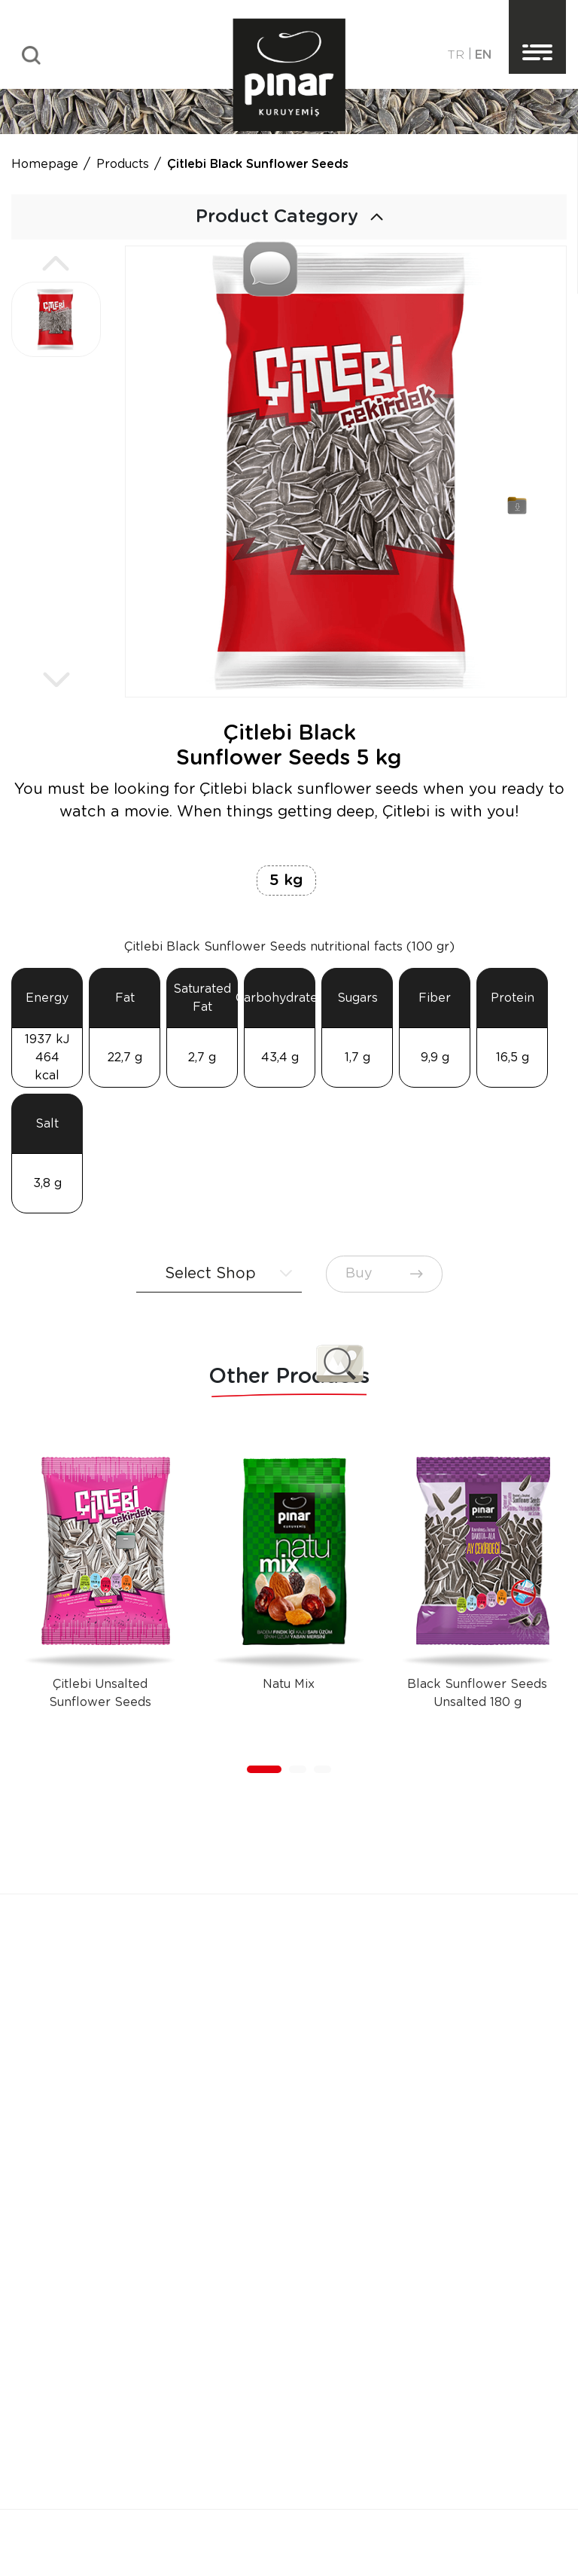 The height and width of the screenshot is (2576, 578). I want to click on open the messages app, so click(270, 269).